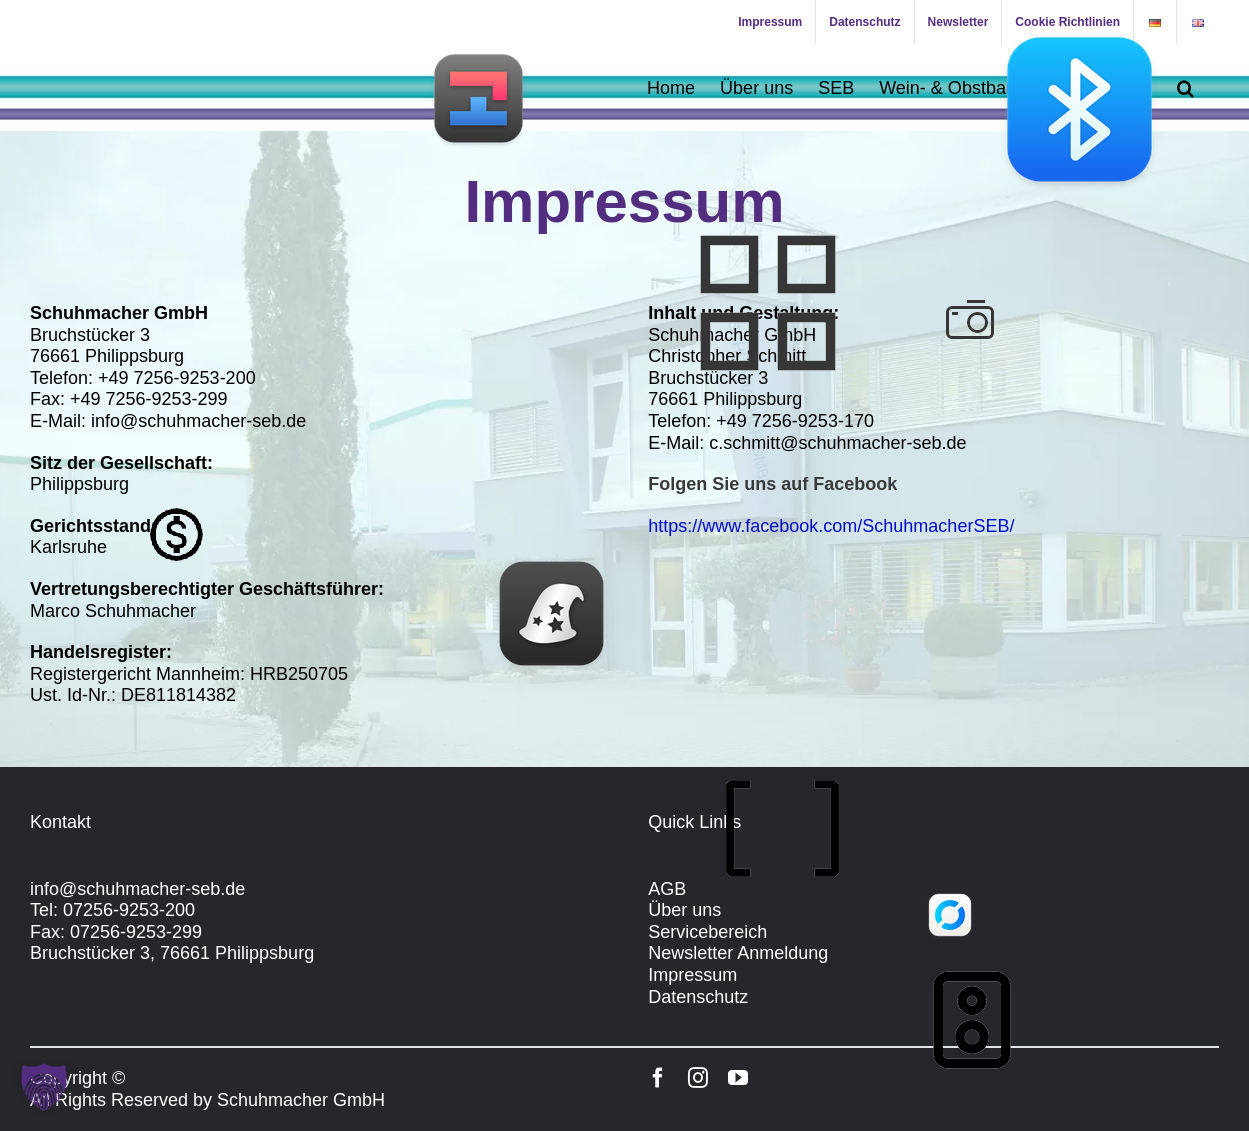 The height and width of the screenshot is (1131, 1249). Describe the element at coordinates (478, 98) in the screenshot. I see `launch quadrapassel tetris-style puzzle game` at that location.